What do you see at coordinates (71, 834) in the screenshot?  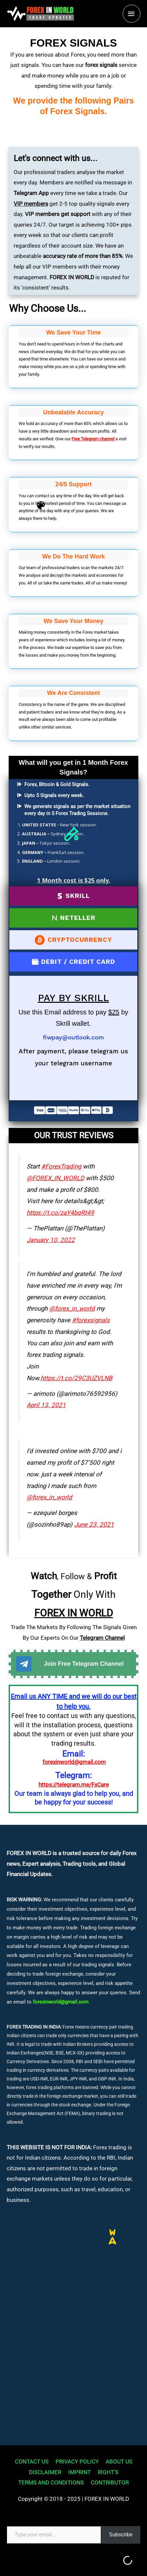 I see `run a test or experiment` at bounding box center [71, 834].